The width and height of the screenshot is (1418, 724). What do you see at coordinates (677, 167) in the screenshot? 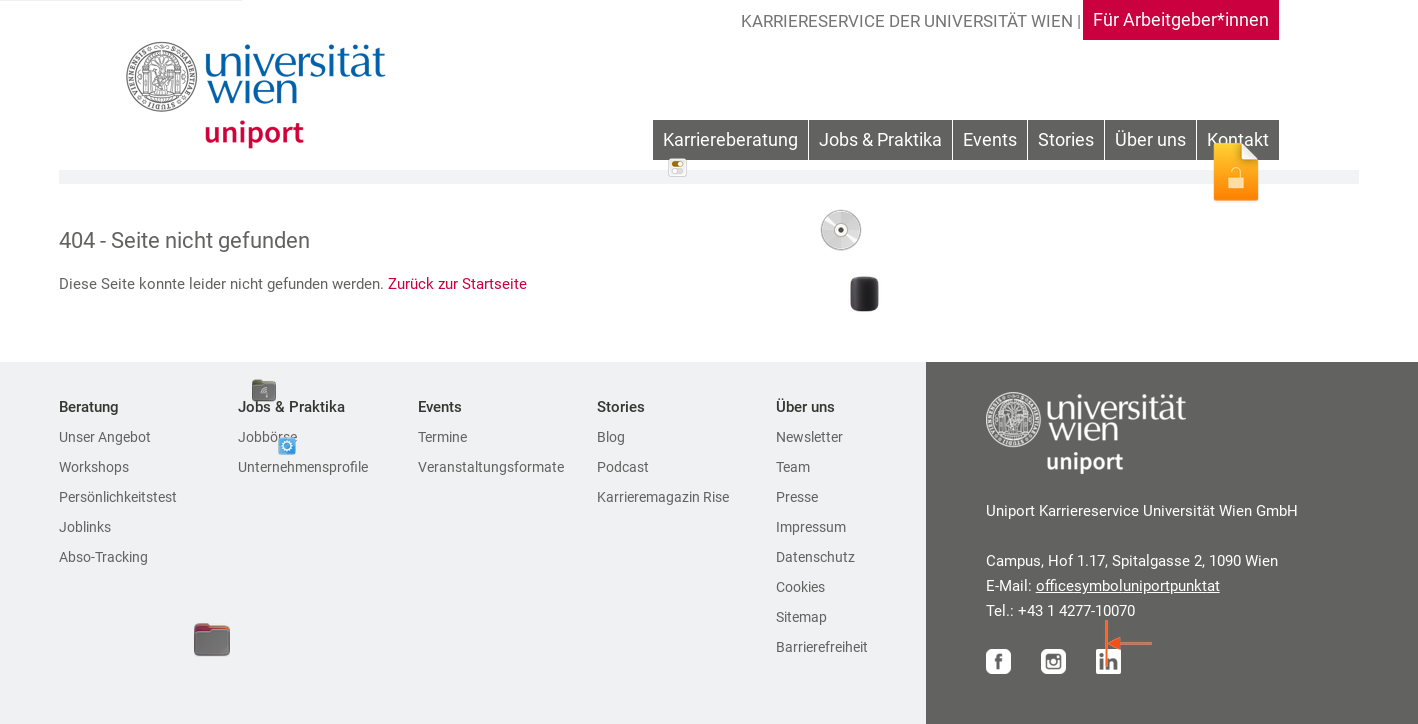
I see `open unity tweak tool settings` at bounding box center [677, 167].